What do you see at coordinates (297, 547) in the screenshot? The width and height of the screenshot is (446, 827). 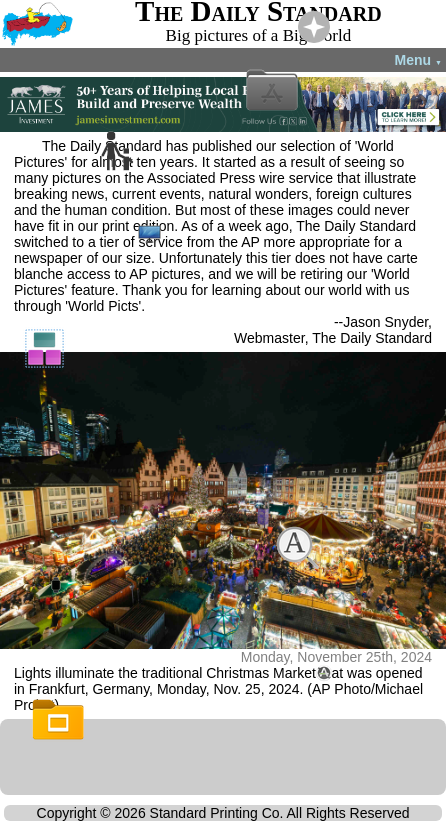 I see `search for text or content` at bounding box center [297, 547].